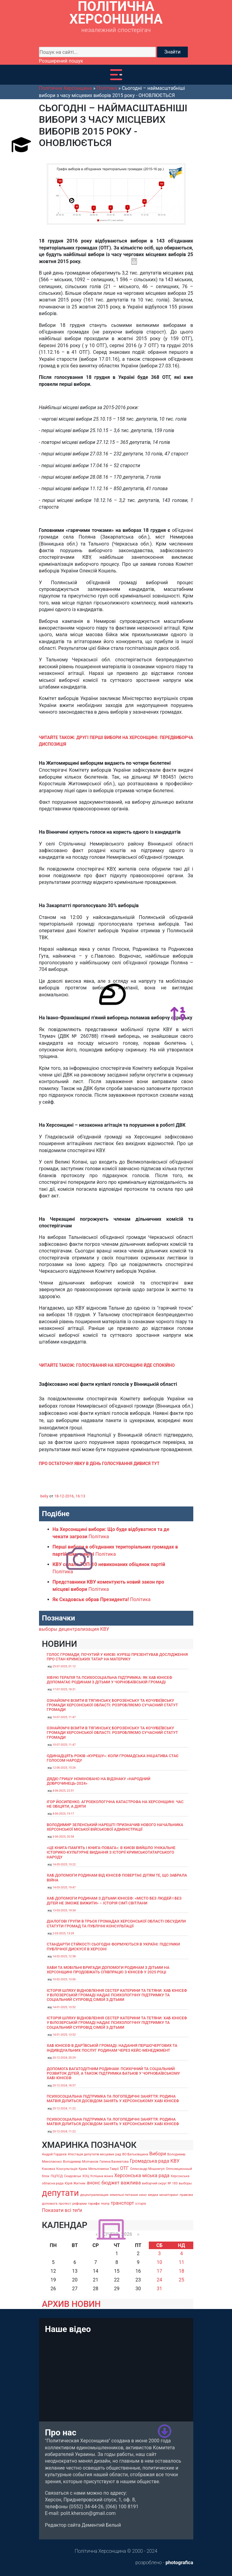 This screenshot has width=232, height=2576. I want to click on take a photo, so click(79, 1558).